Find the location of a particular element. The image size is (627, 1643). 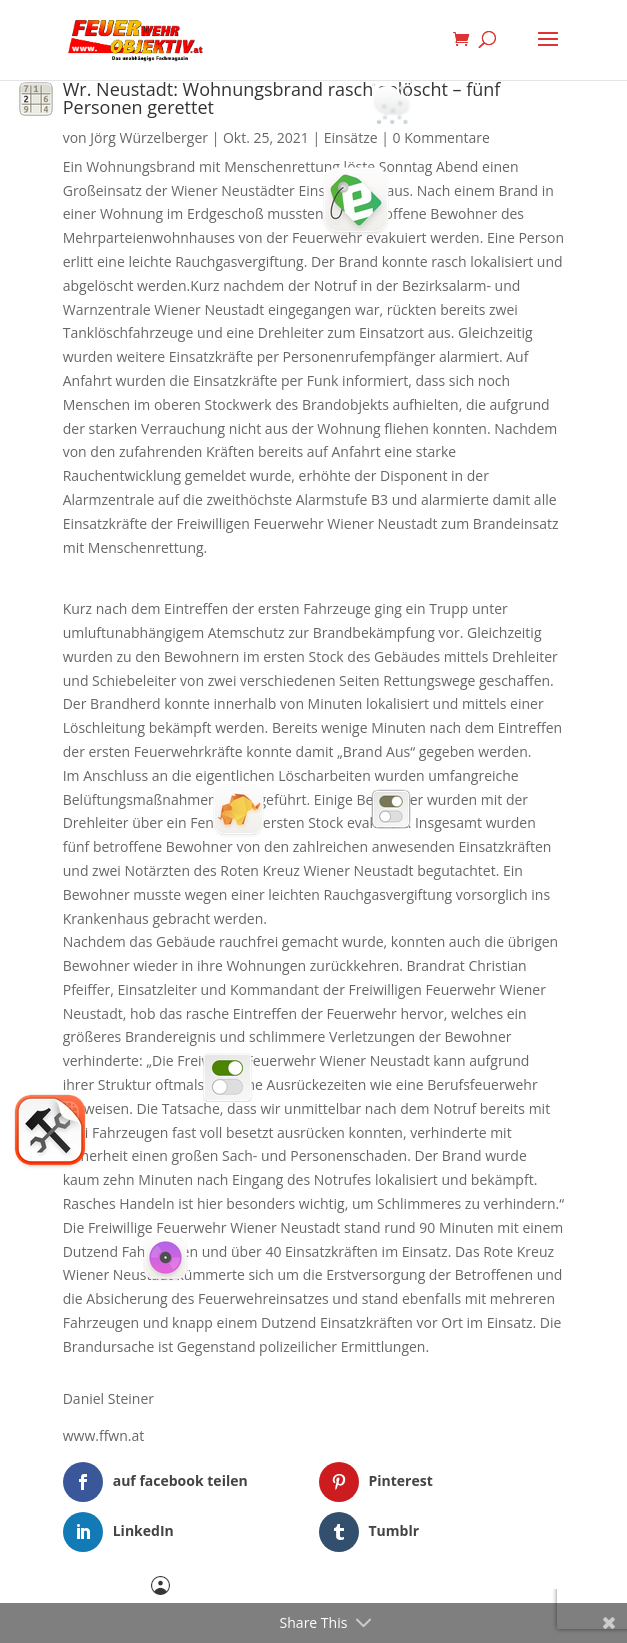

open pdf mix tool app is located at coordinates (50, 1130).